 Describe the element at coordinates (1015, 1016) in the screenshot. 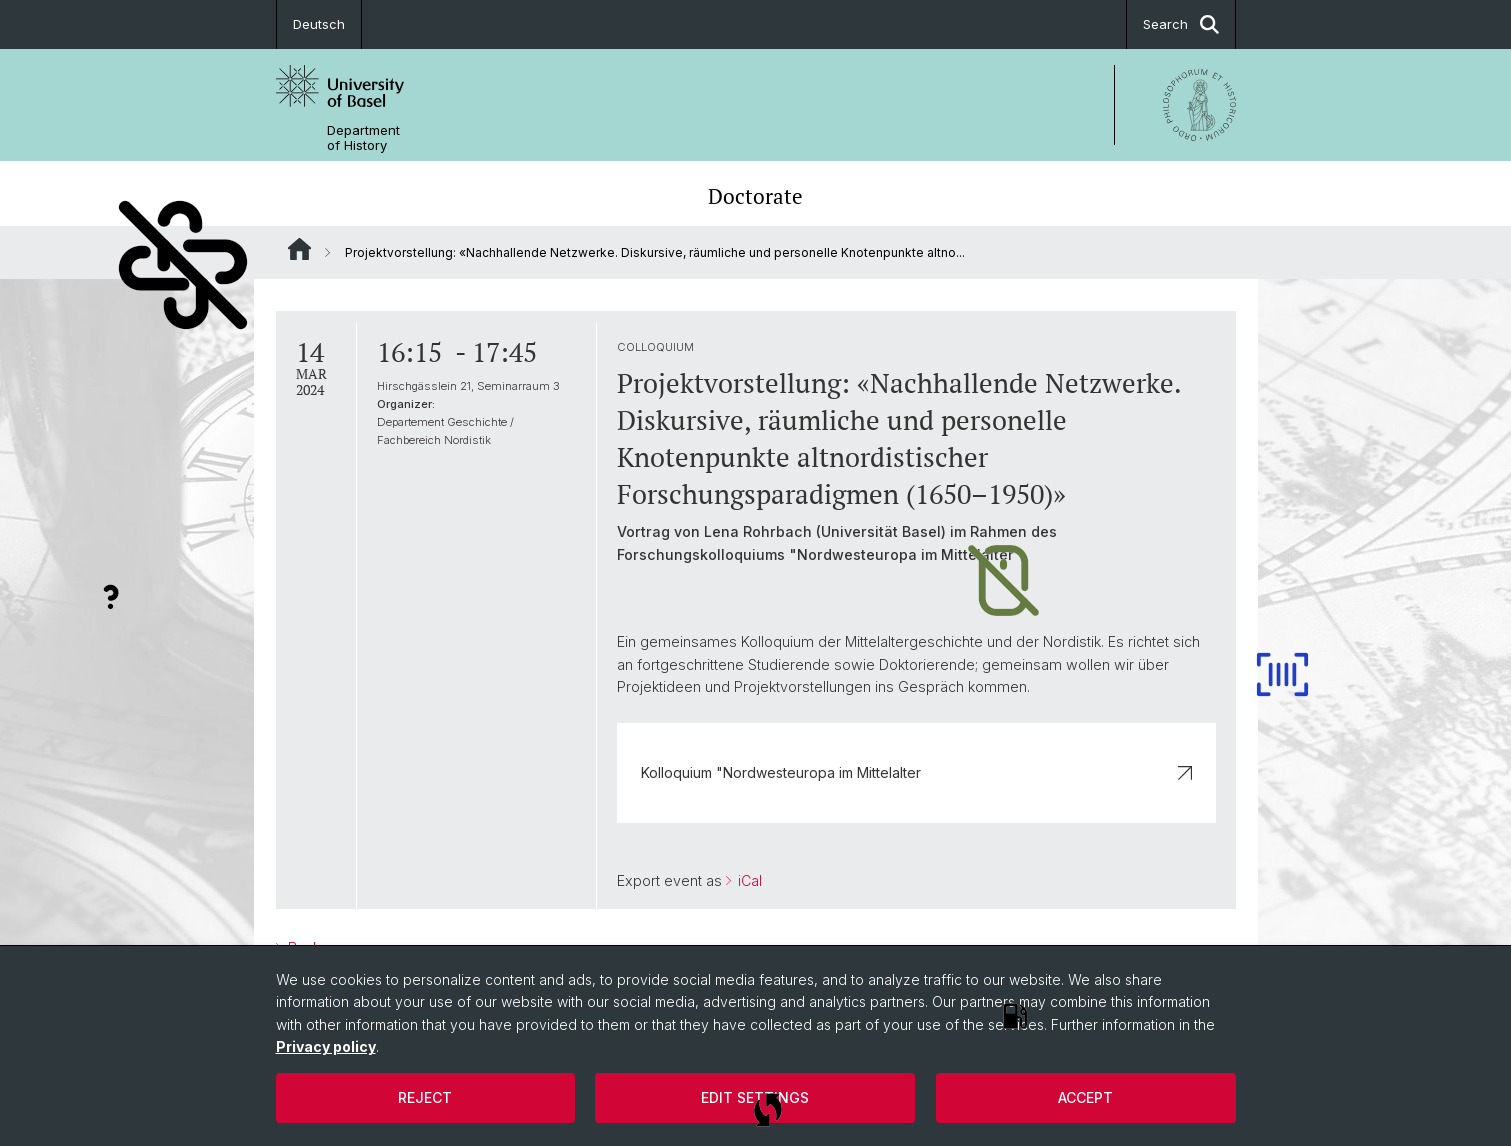

I see `find nearby gas stations` at that location.